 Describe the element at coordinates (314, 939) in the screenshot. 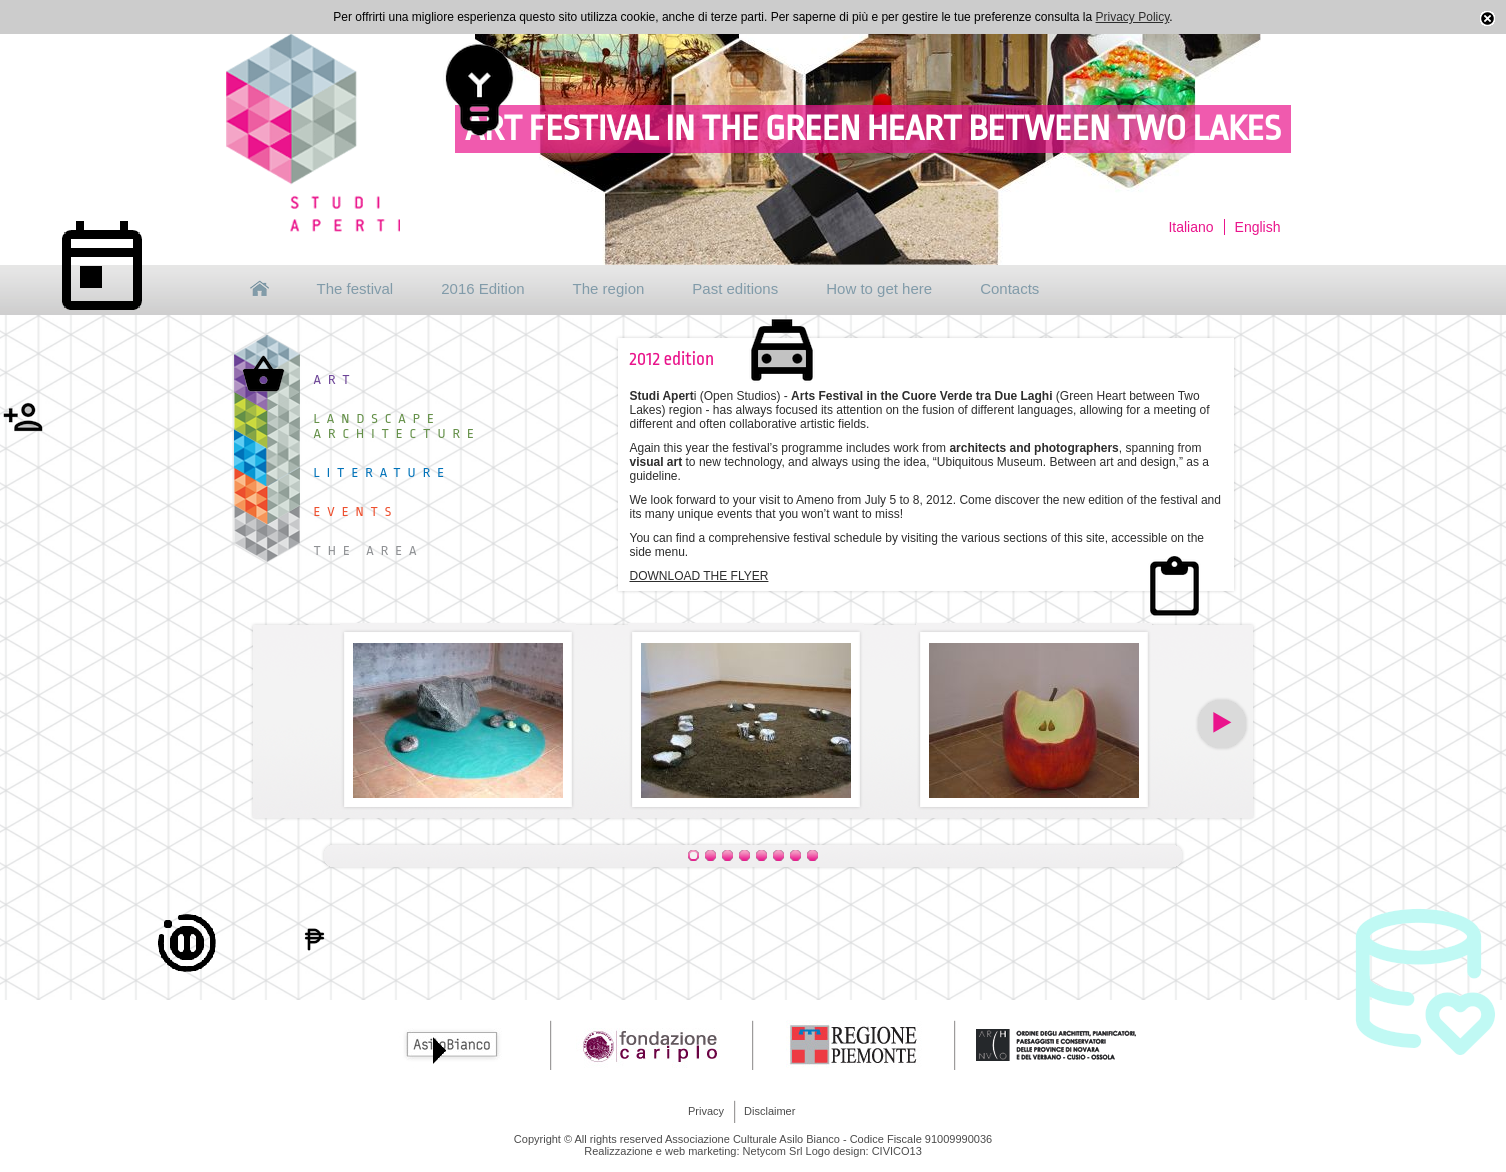

I see `indicates price or payment in philippine pesos` at that location.